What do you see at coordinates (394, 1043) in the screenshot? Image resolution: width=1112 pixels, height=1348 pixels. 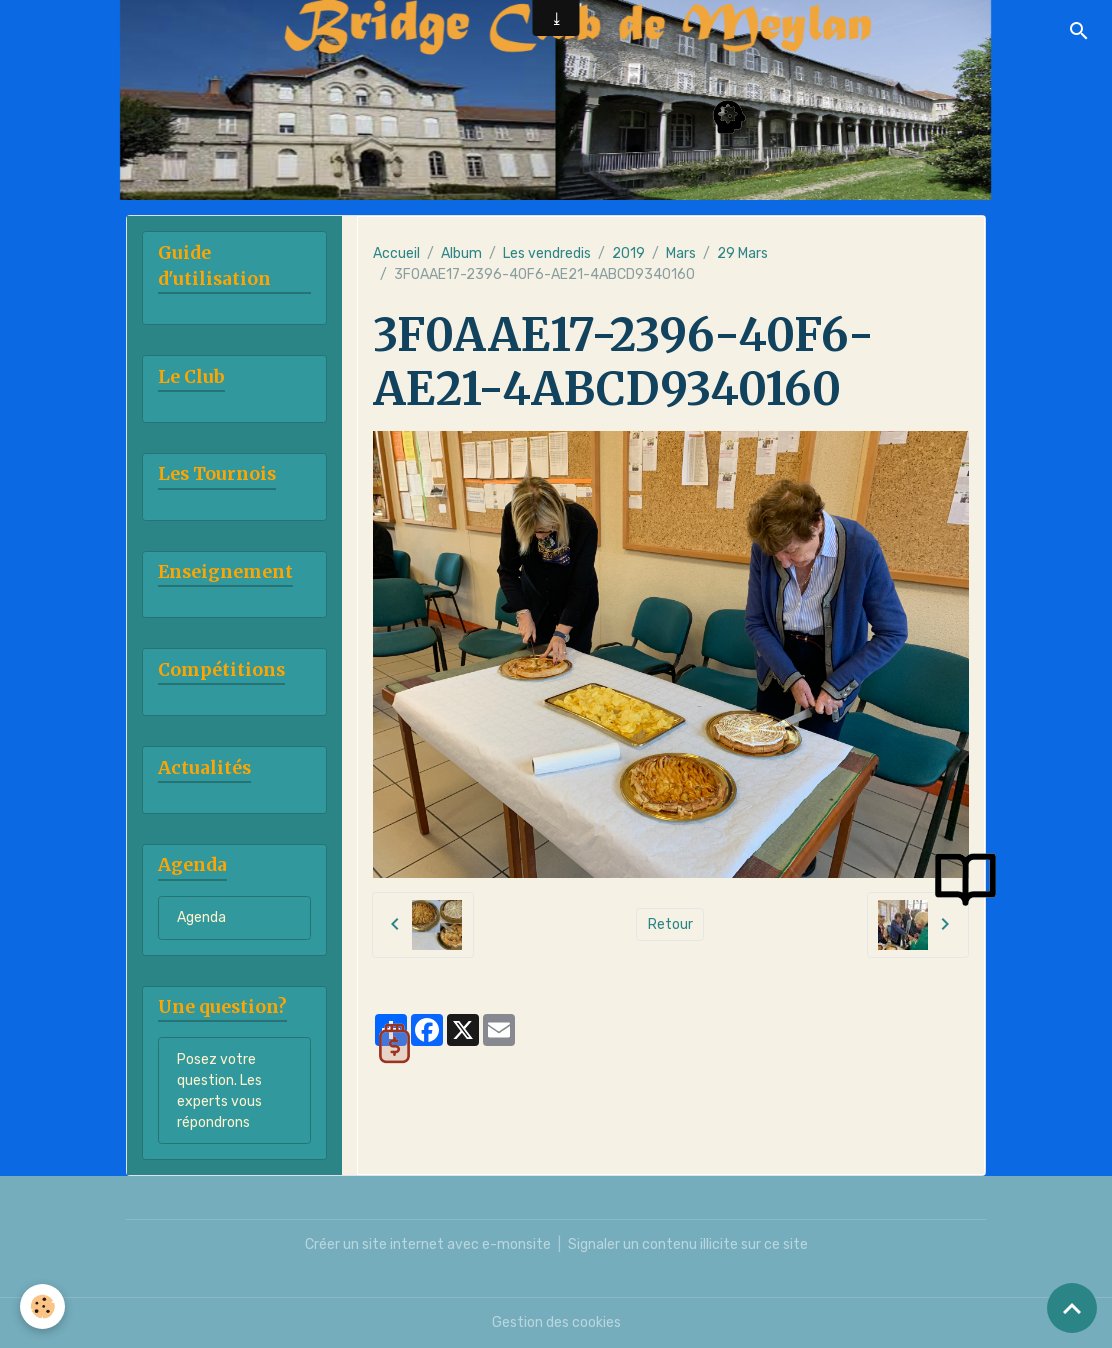 I see `send a tip or donation` at bounding box center [394, 1043].